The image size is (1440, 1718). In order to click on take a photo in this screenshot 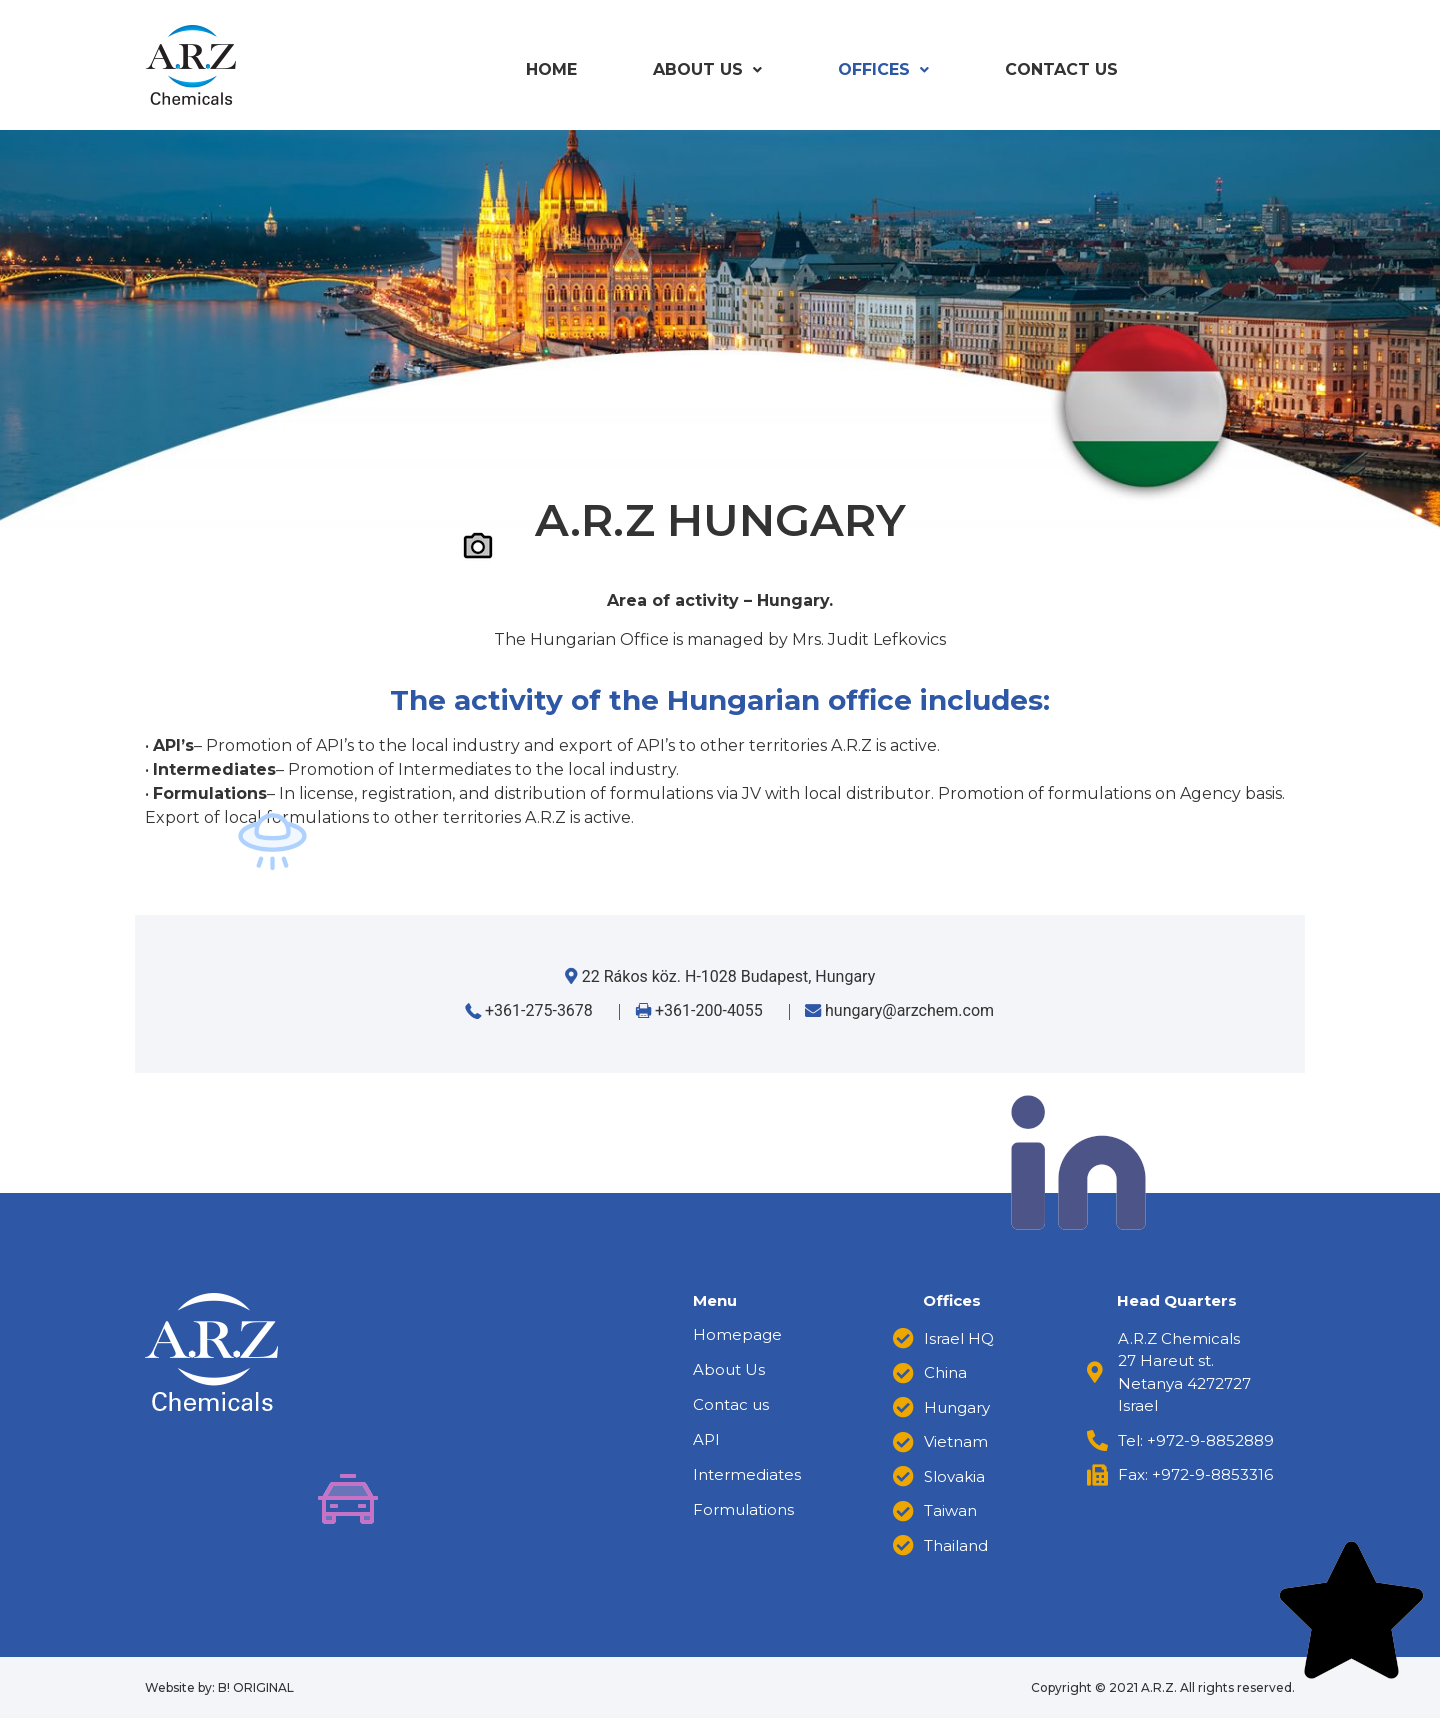, I will do `click(478, 547)`.